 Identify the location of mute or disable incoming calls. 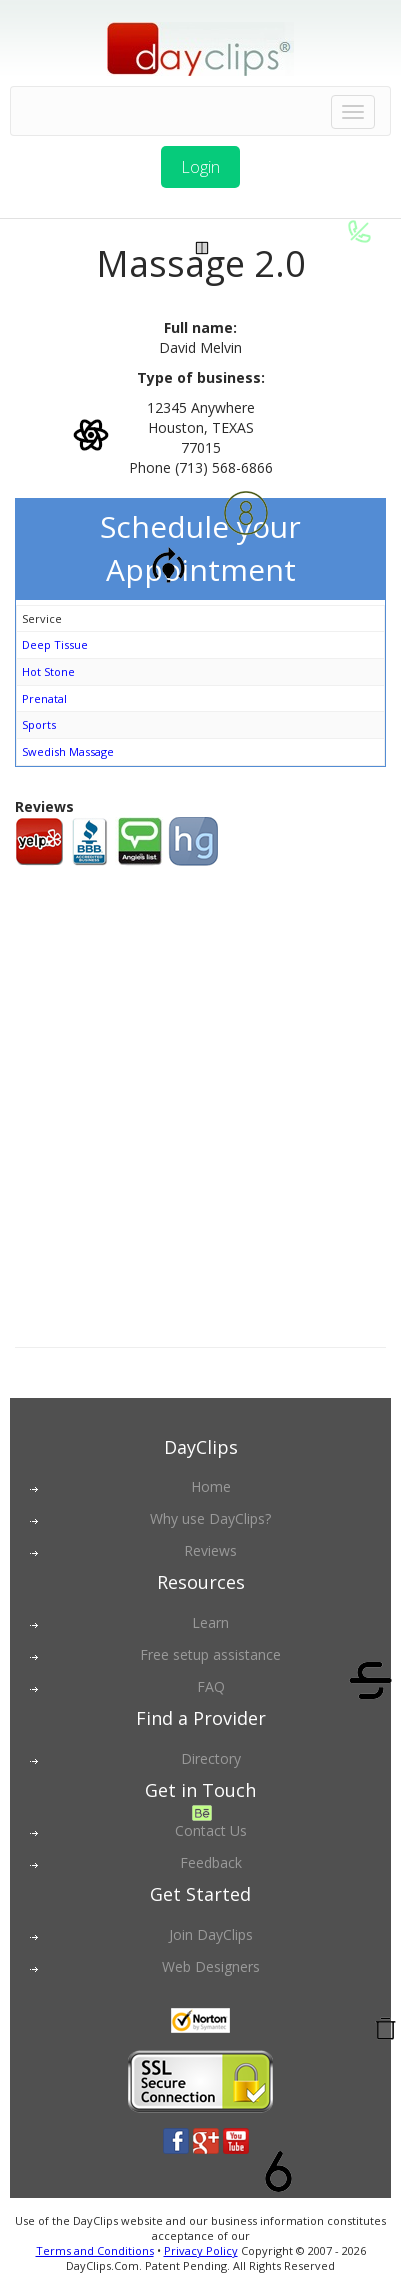
(359, 231).